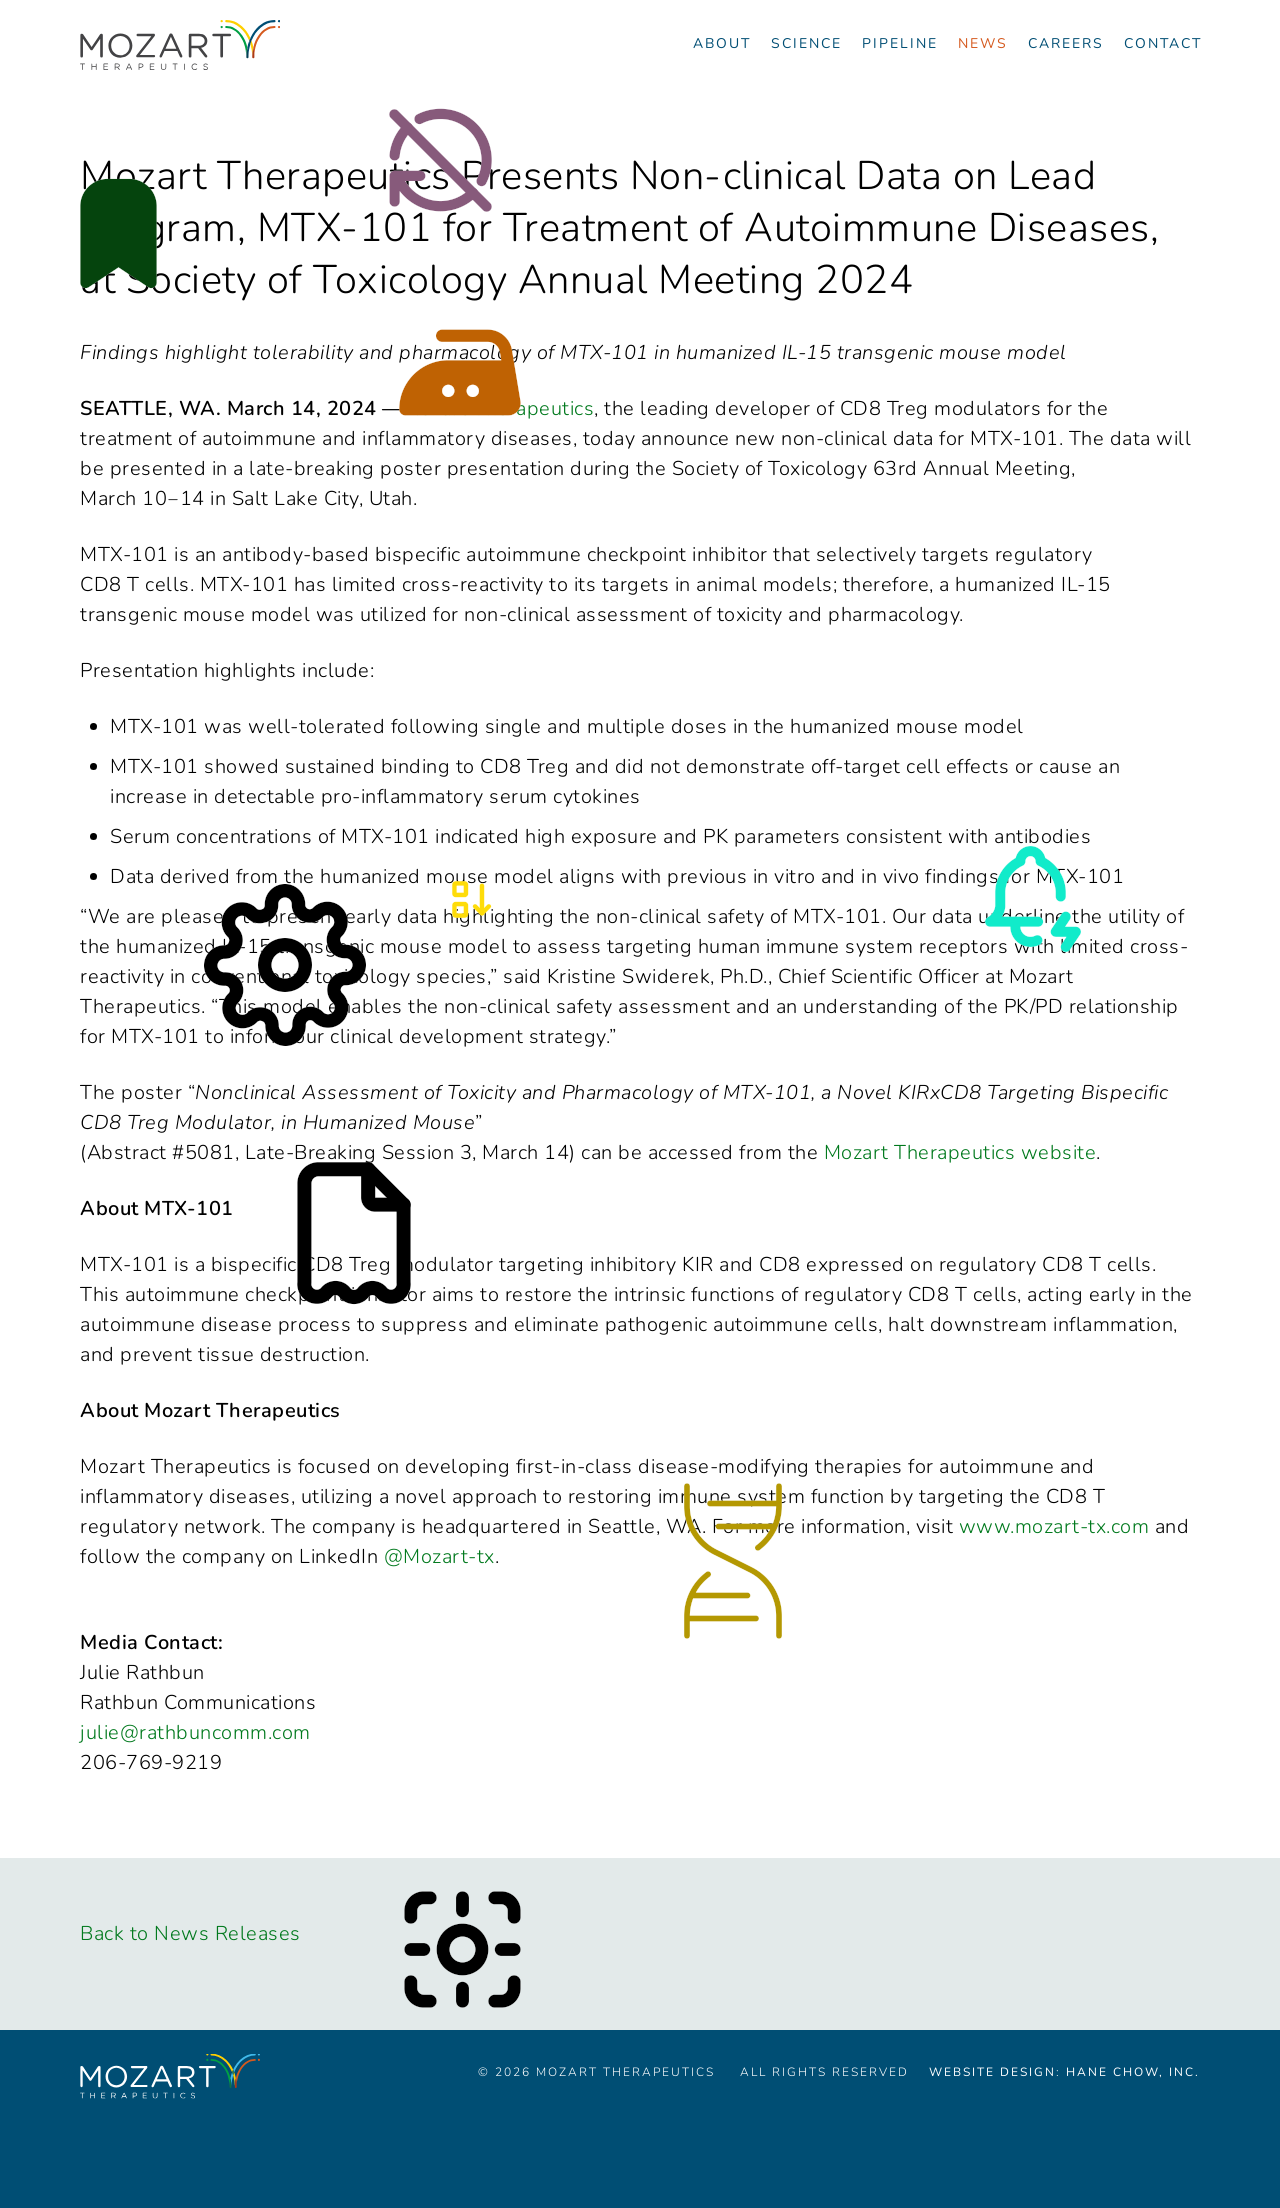 The width and height of the screenshot is (1280, 2208). Describe the element at coordinates (470, 899) in the screenshot. I see `sort list items in descending order` at that location.